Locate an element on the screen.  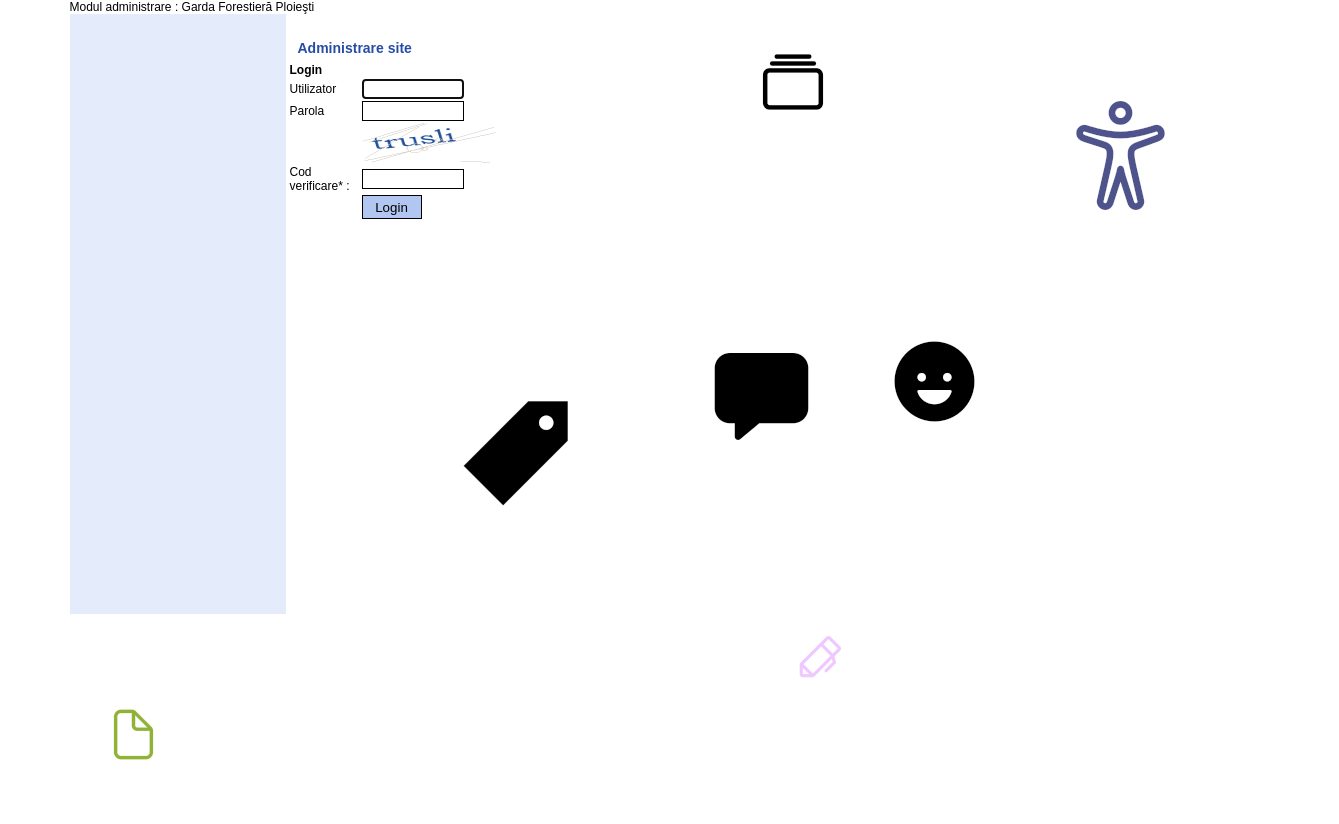
view document details is located at coordinates (133, 734).